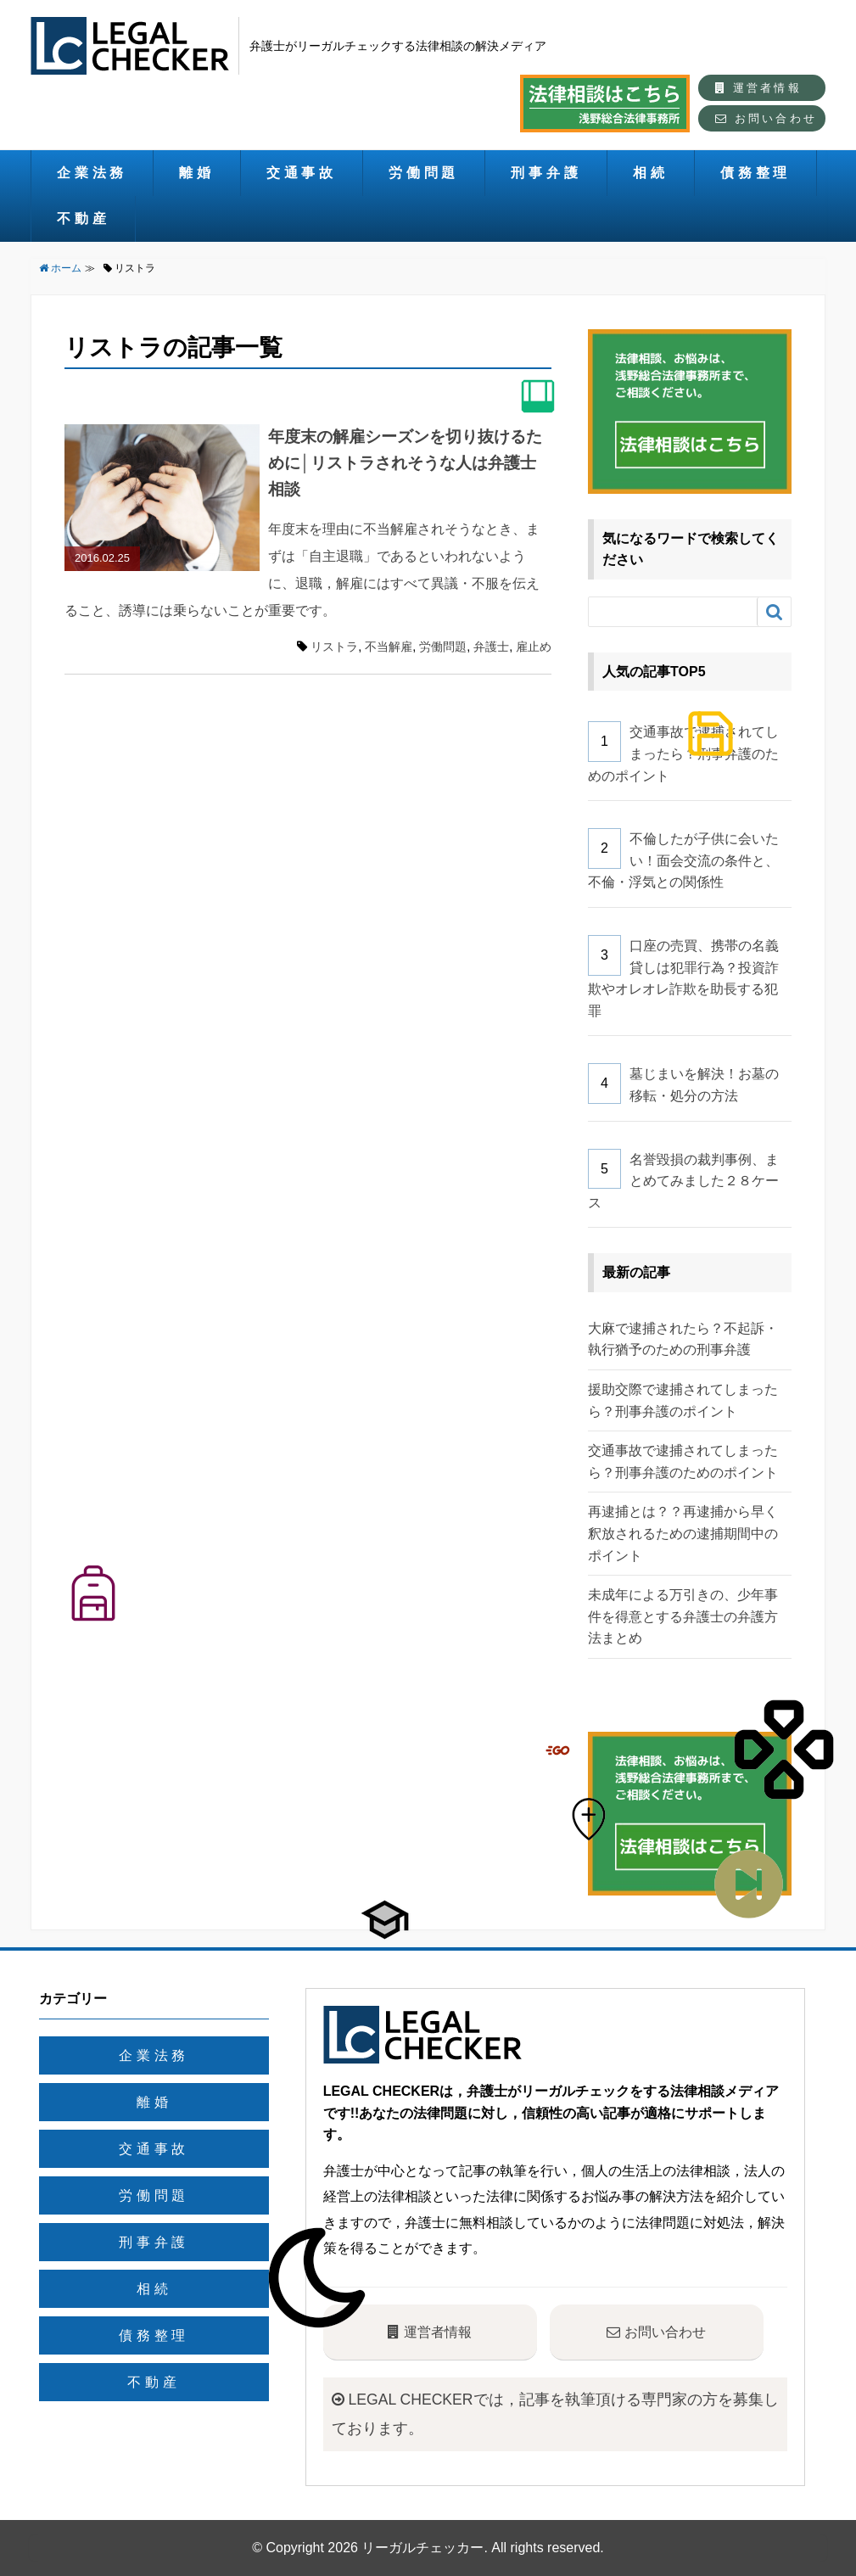  I want to click on save current file or document, so click(710, 733).